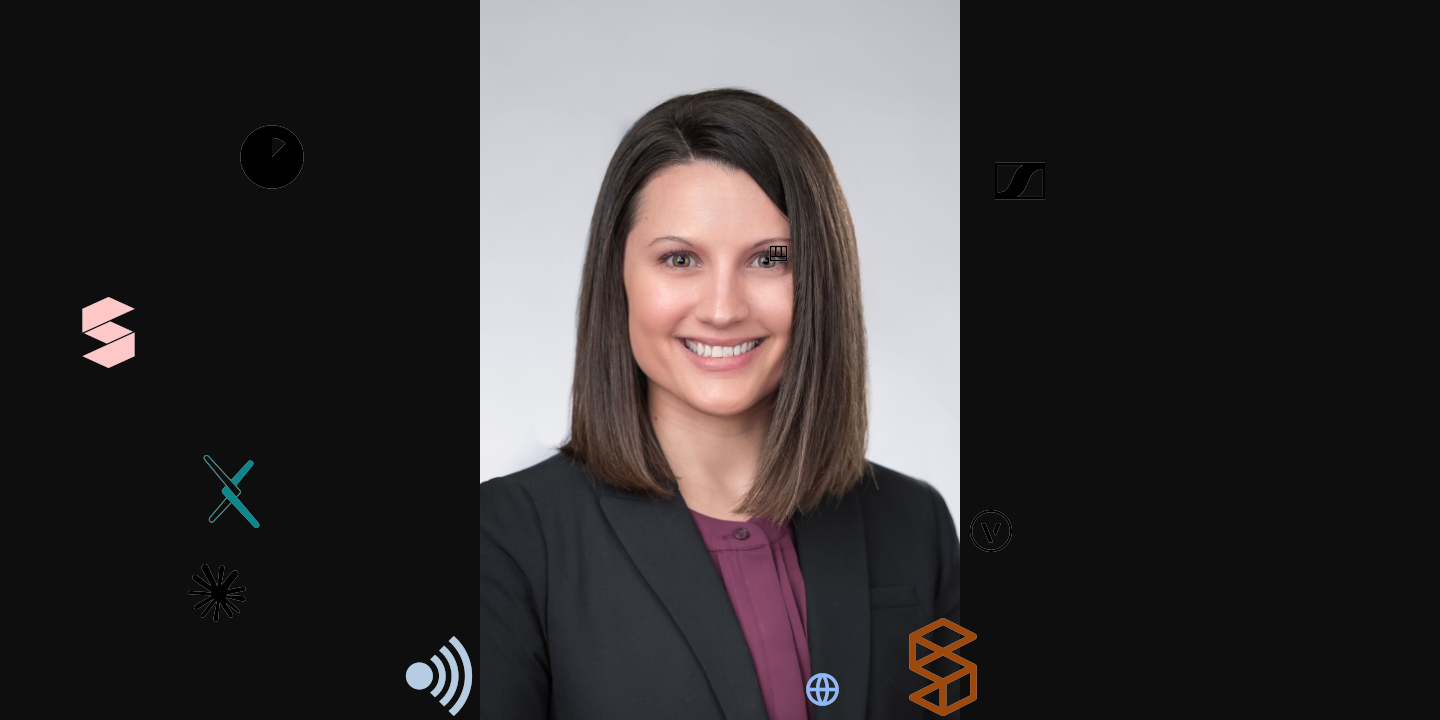  What do you see at coordinates (778, 253) in the screenshot?
I see `view data in table format` at bounding box center [778, 253].